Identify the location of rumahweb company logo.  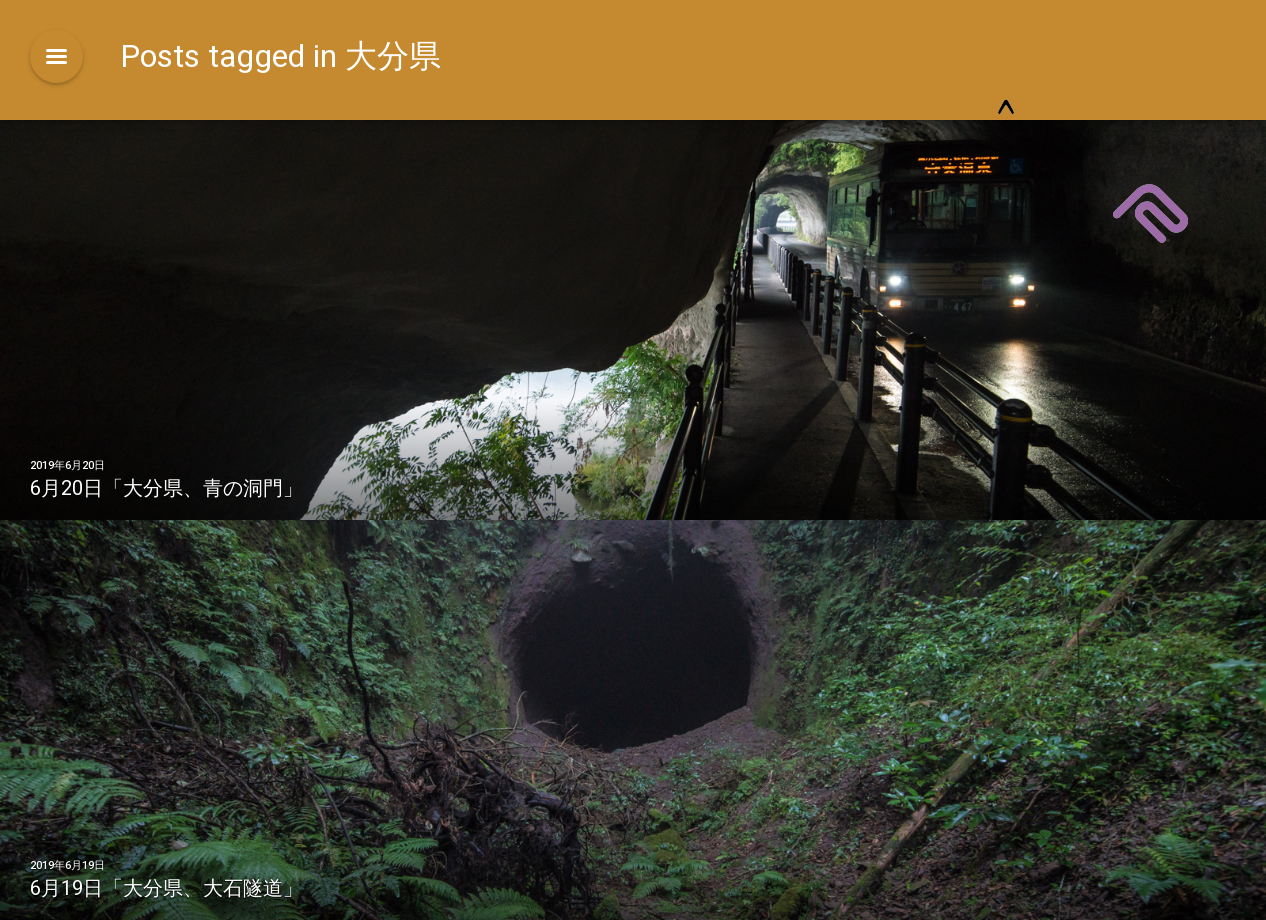
(1150, 213).